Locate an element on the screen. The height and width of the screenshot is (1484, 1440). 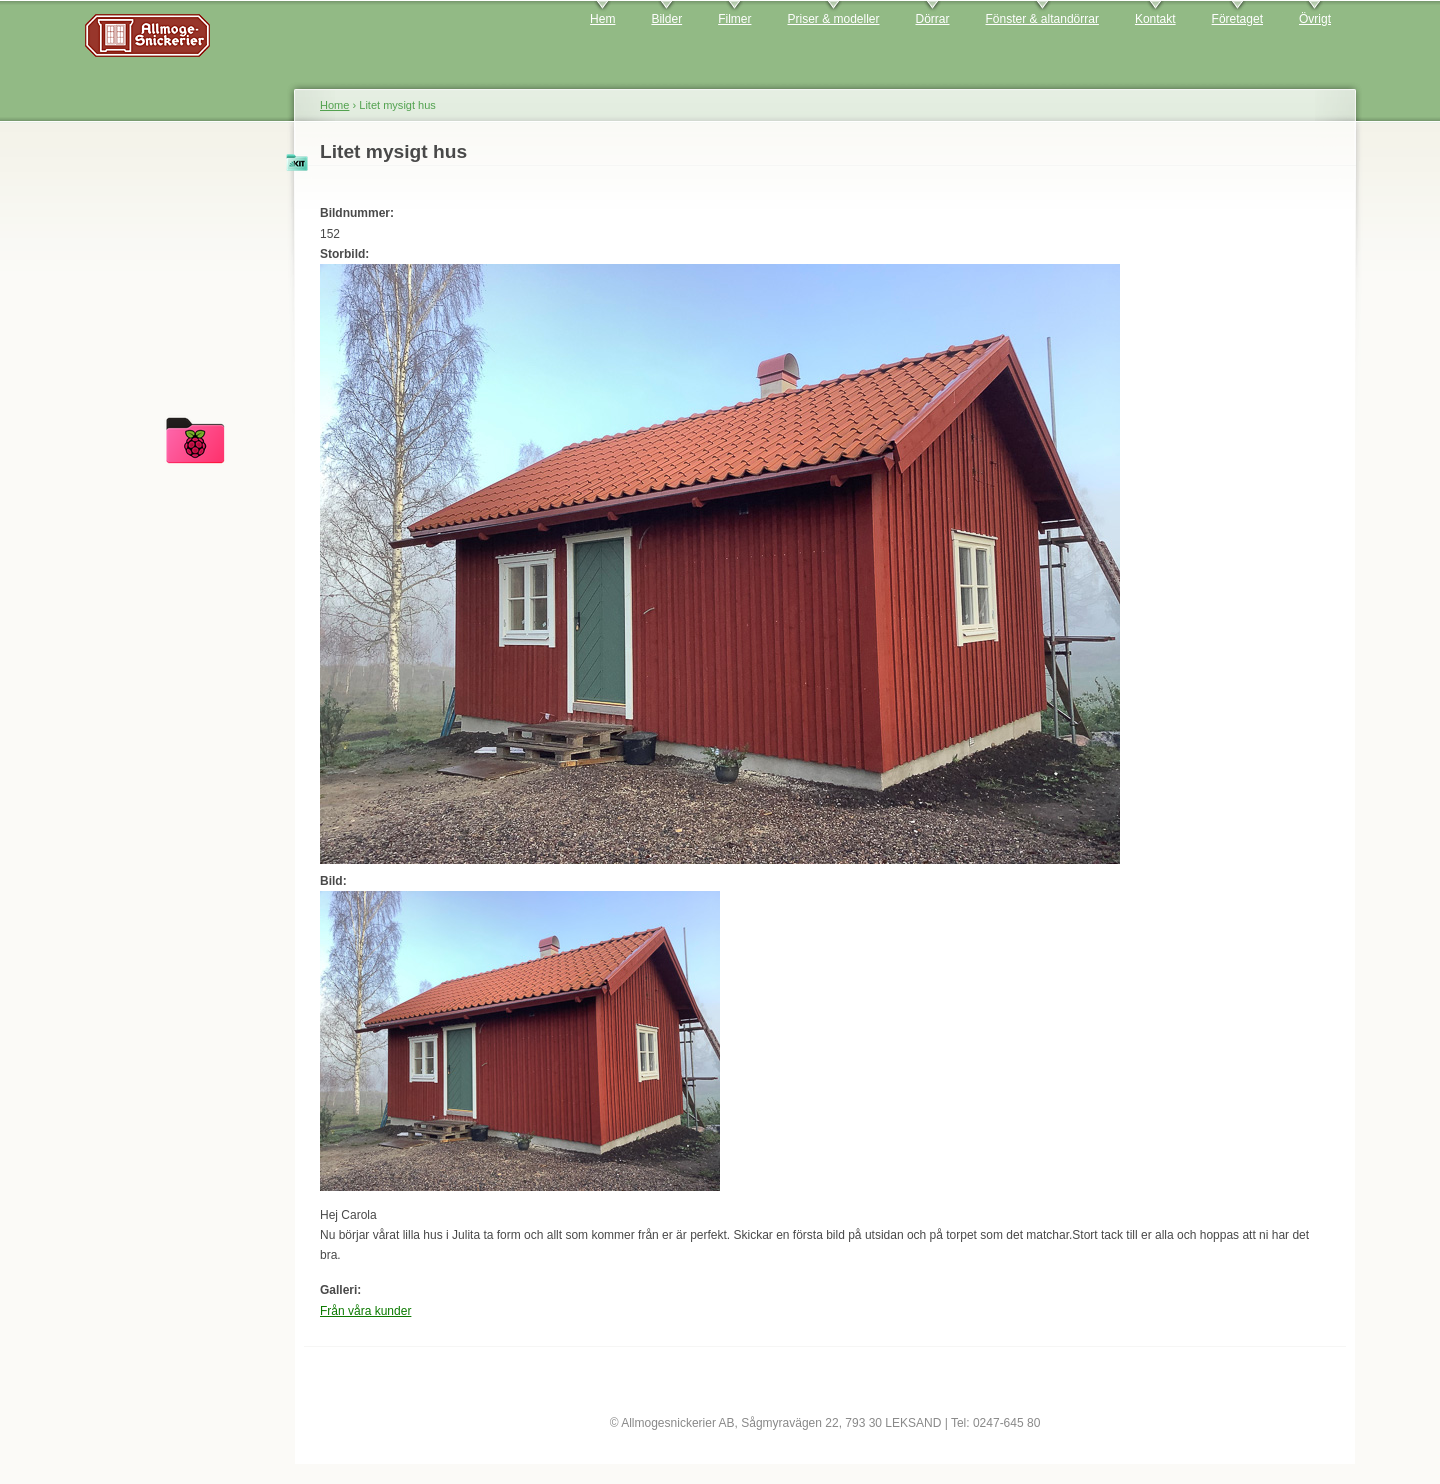
open raspberry pi project files is located at coordinates (195, 442).